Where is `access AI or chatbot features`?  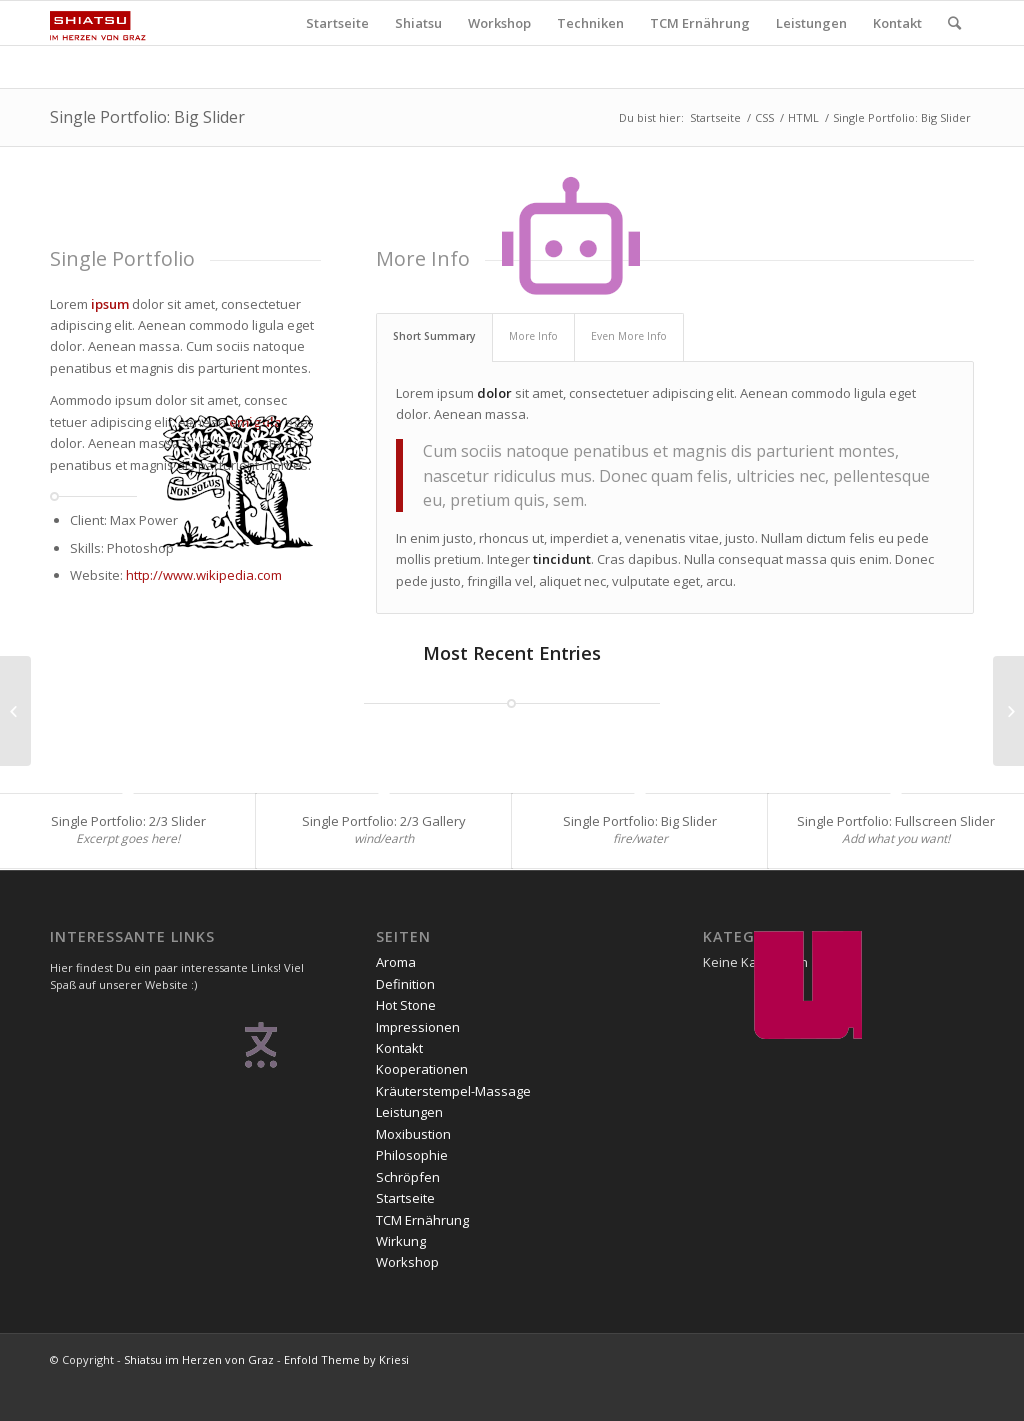
access AI or chatbot features is located at coordinates (571, 243).